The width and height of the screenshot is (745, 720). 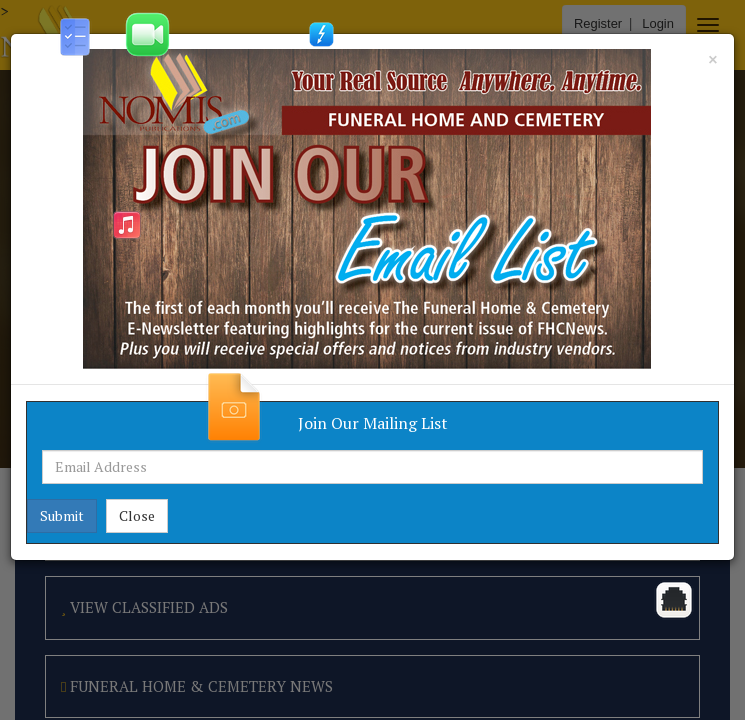 I want to click on open thunderbolt device preferences, so click(x=321, y=34).